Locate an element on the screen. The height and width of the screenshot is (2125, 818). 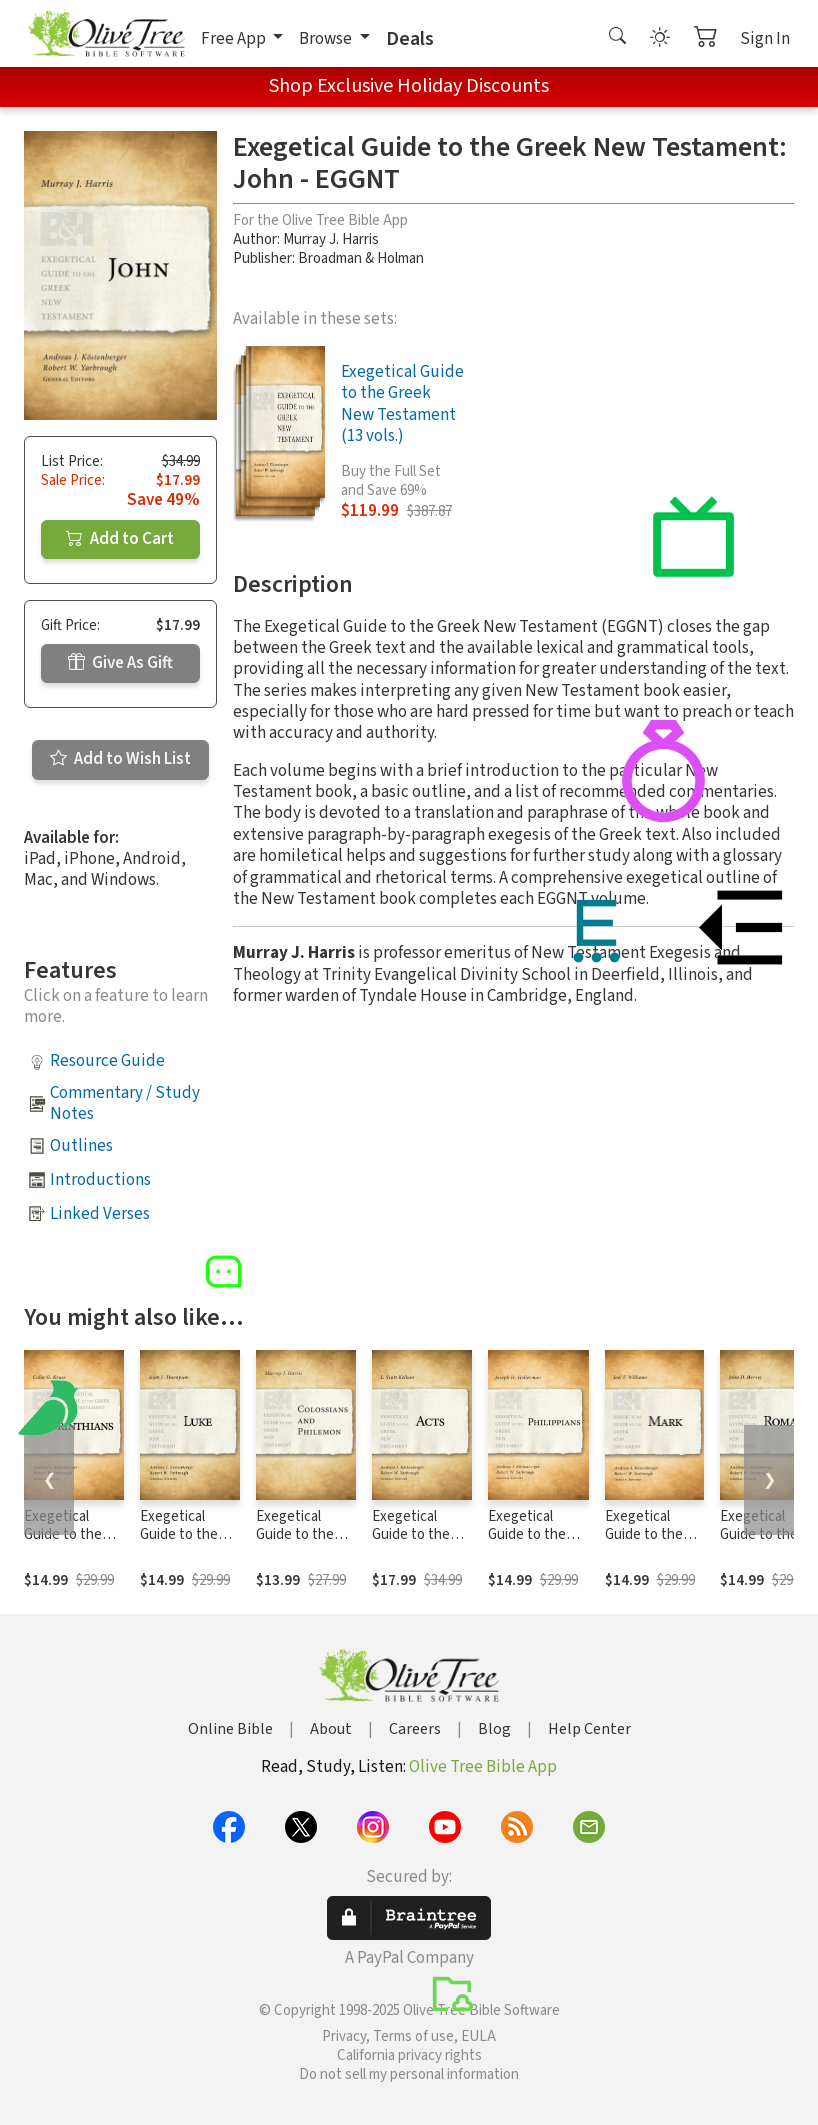
apply emphasis formatting to selected text is located at coordinates (596, 929).